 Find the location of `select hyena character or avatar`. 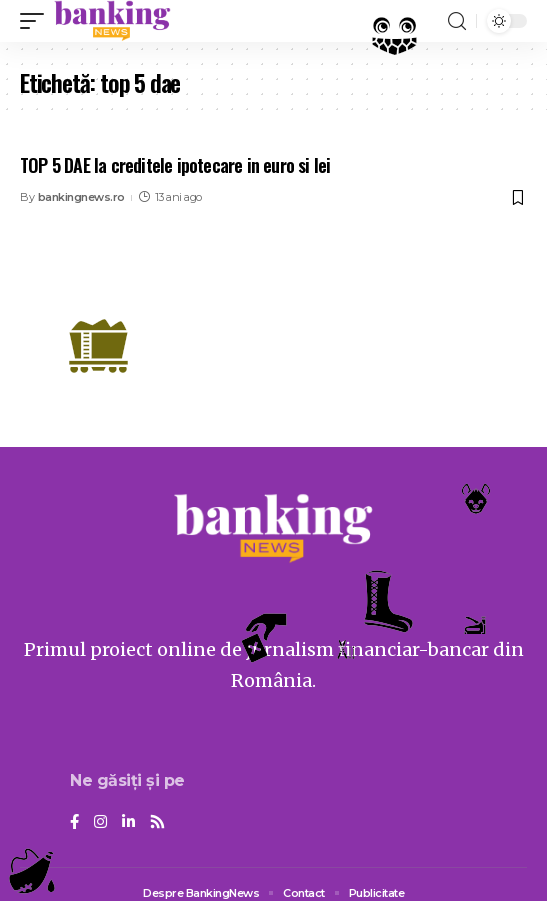

select hyena character or avatar is located at coordinates (476, 499).